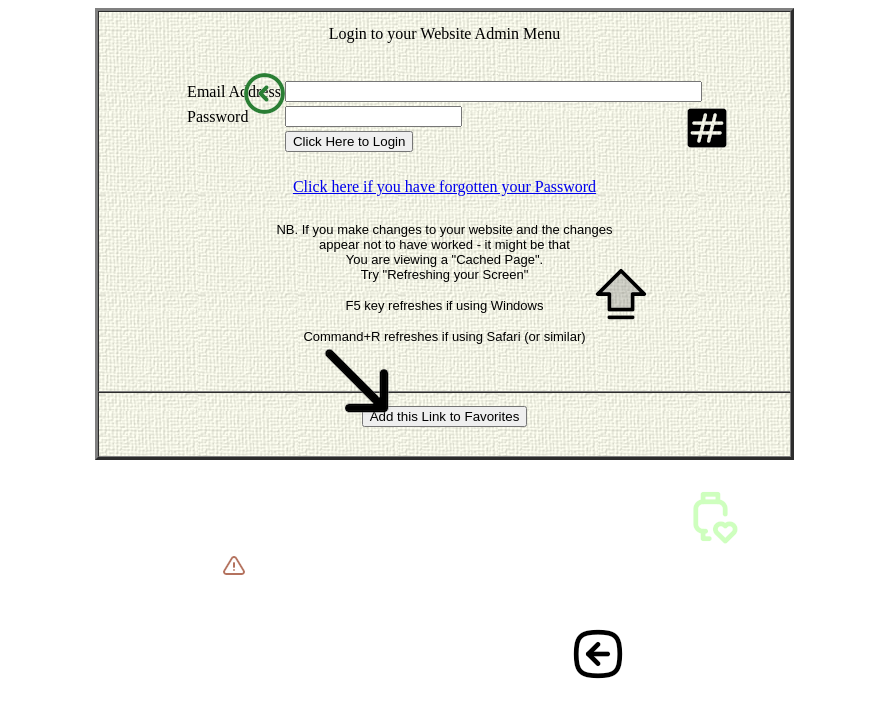 The width and height of the screenshot is (889, 720). Describe the element at coordinates (598, 654) in the screenshot. I see `go back to the previous screen` at that location.